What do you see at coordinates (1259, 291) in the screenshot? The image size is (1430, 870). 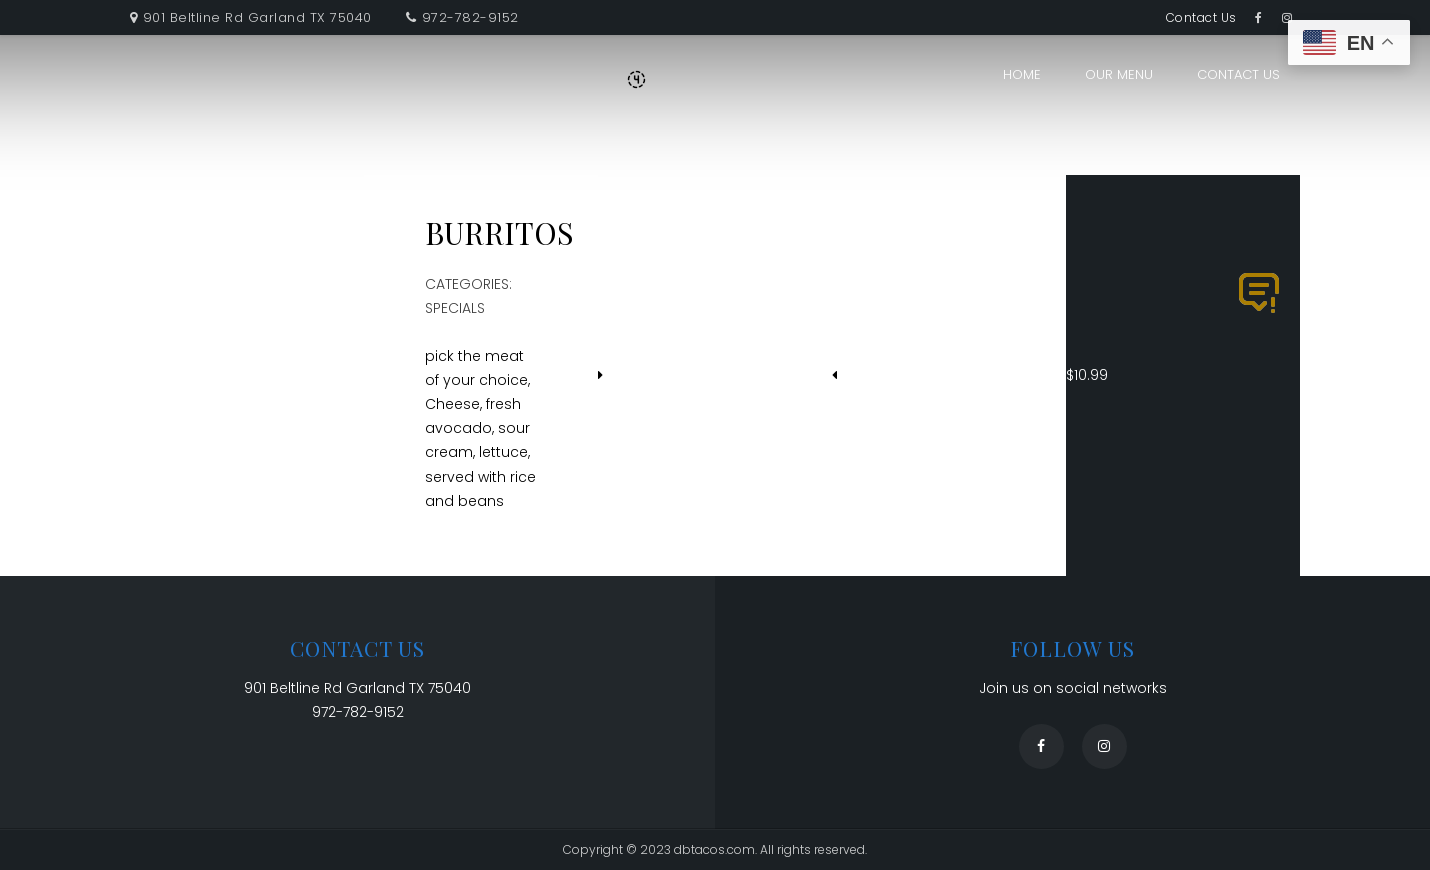 I see `message with urgent or important alert` at bounding box center [1259, 291].